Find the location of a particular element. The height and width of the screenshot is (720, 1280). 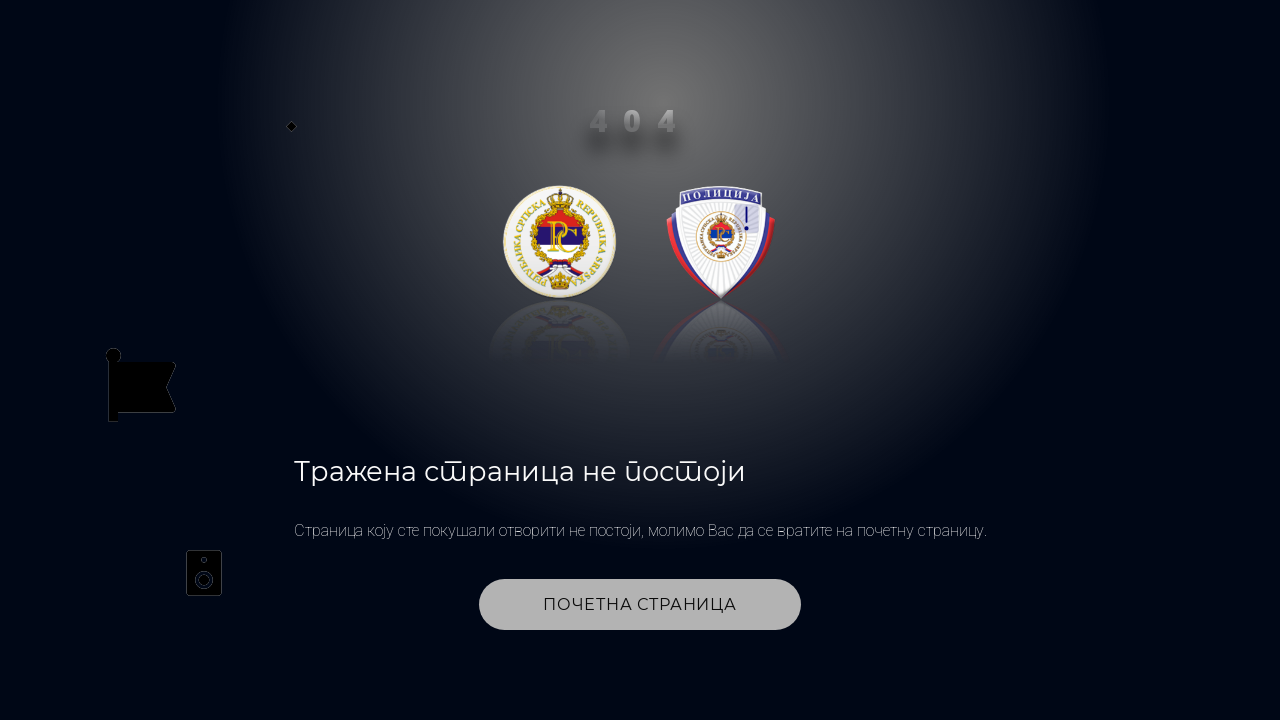

indicates an alert or warning that requires attention is located at coordinates (746, 218).